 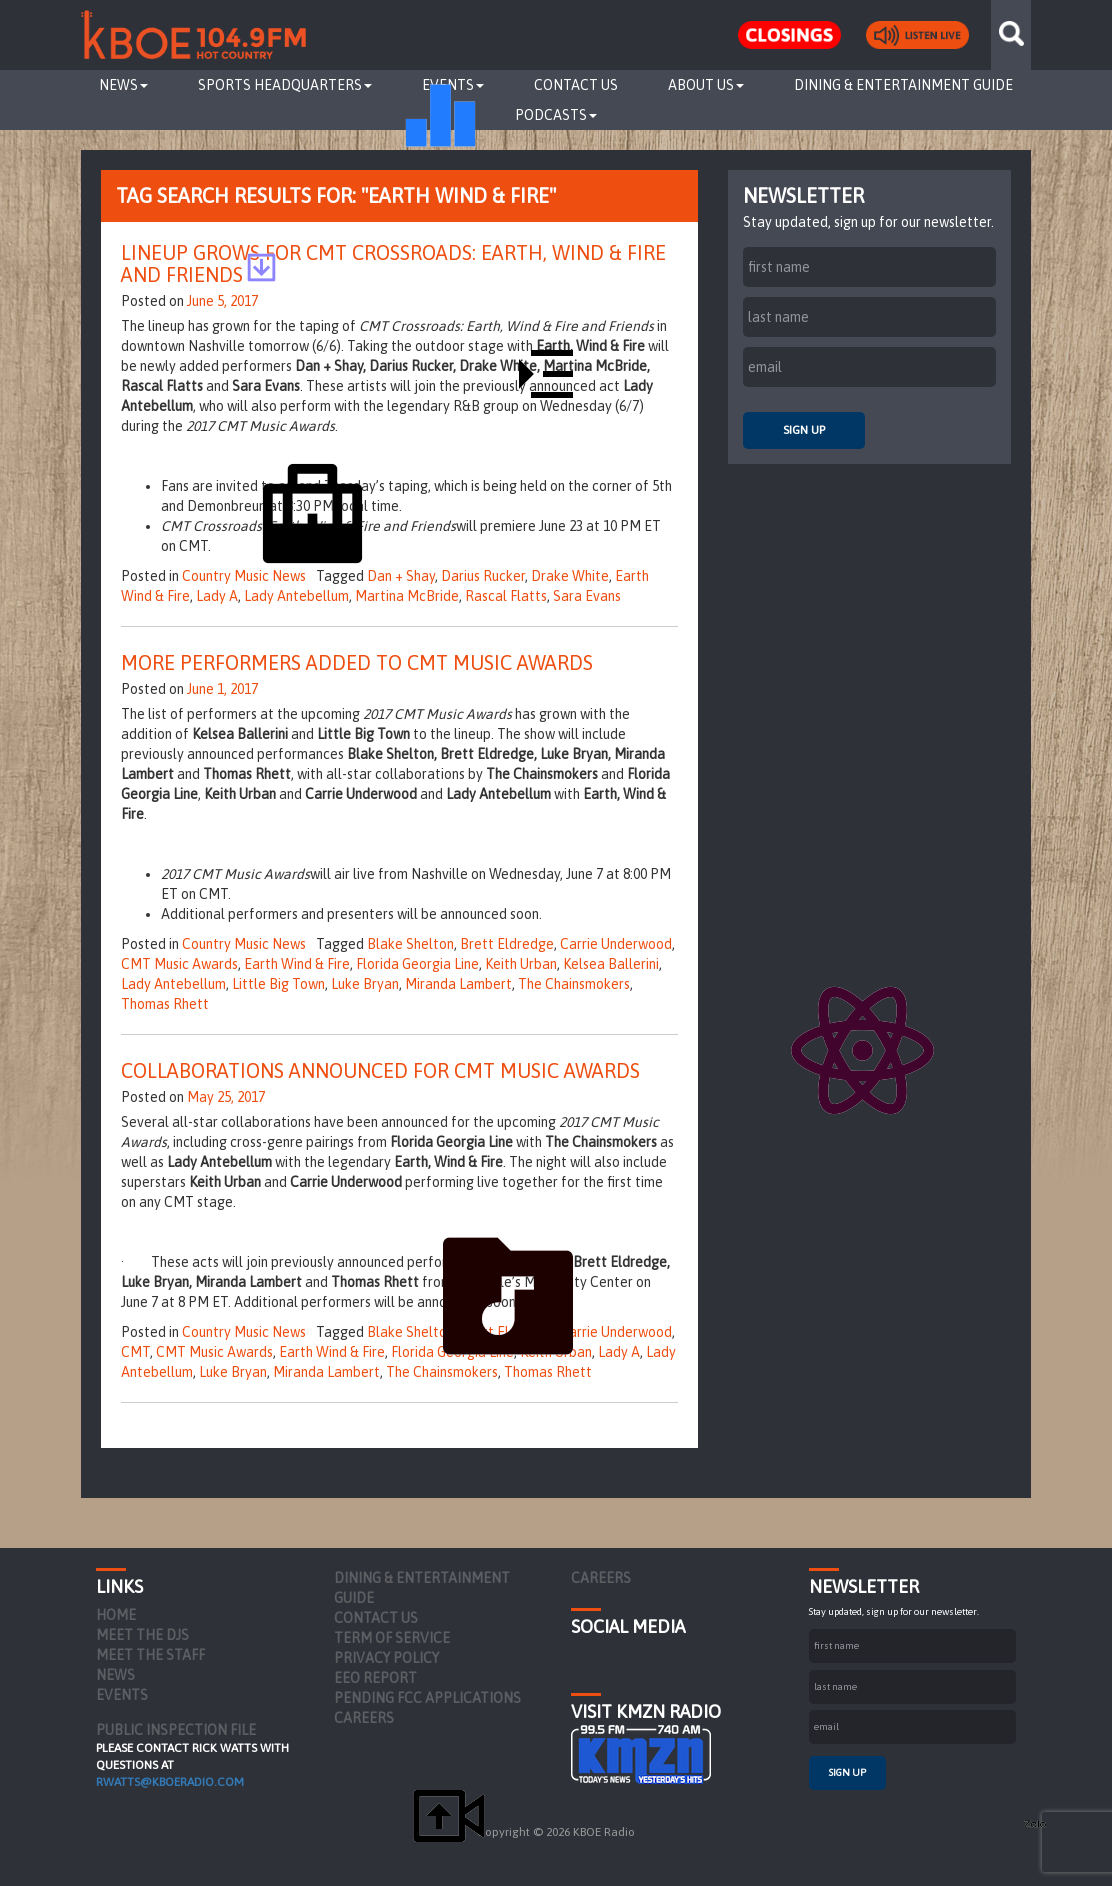 What do you see at coordinates (508, 1296) in the screenshot?
I see `open your music folder` at bounding box center [508, 1296].